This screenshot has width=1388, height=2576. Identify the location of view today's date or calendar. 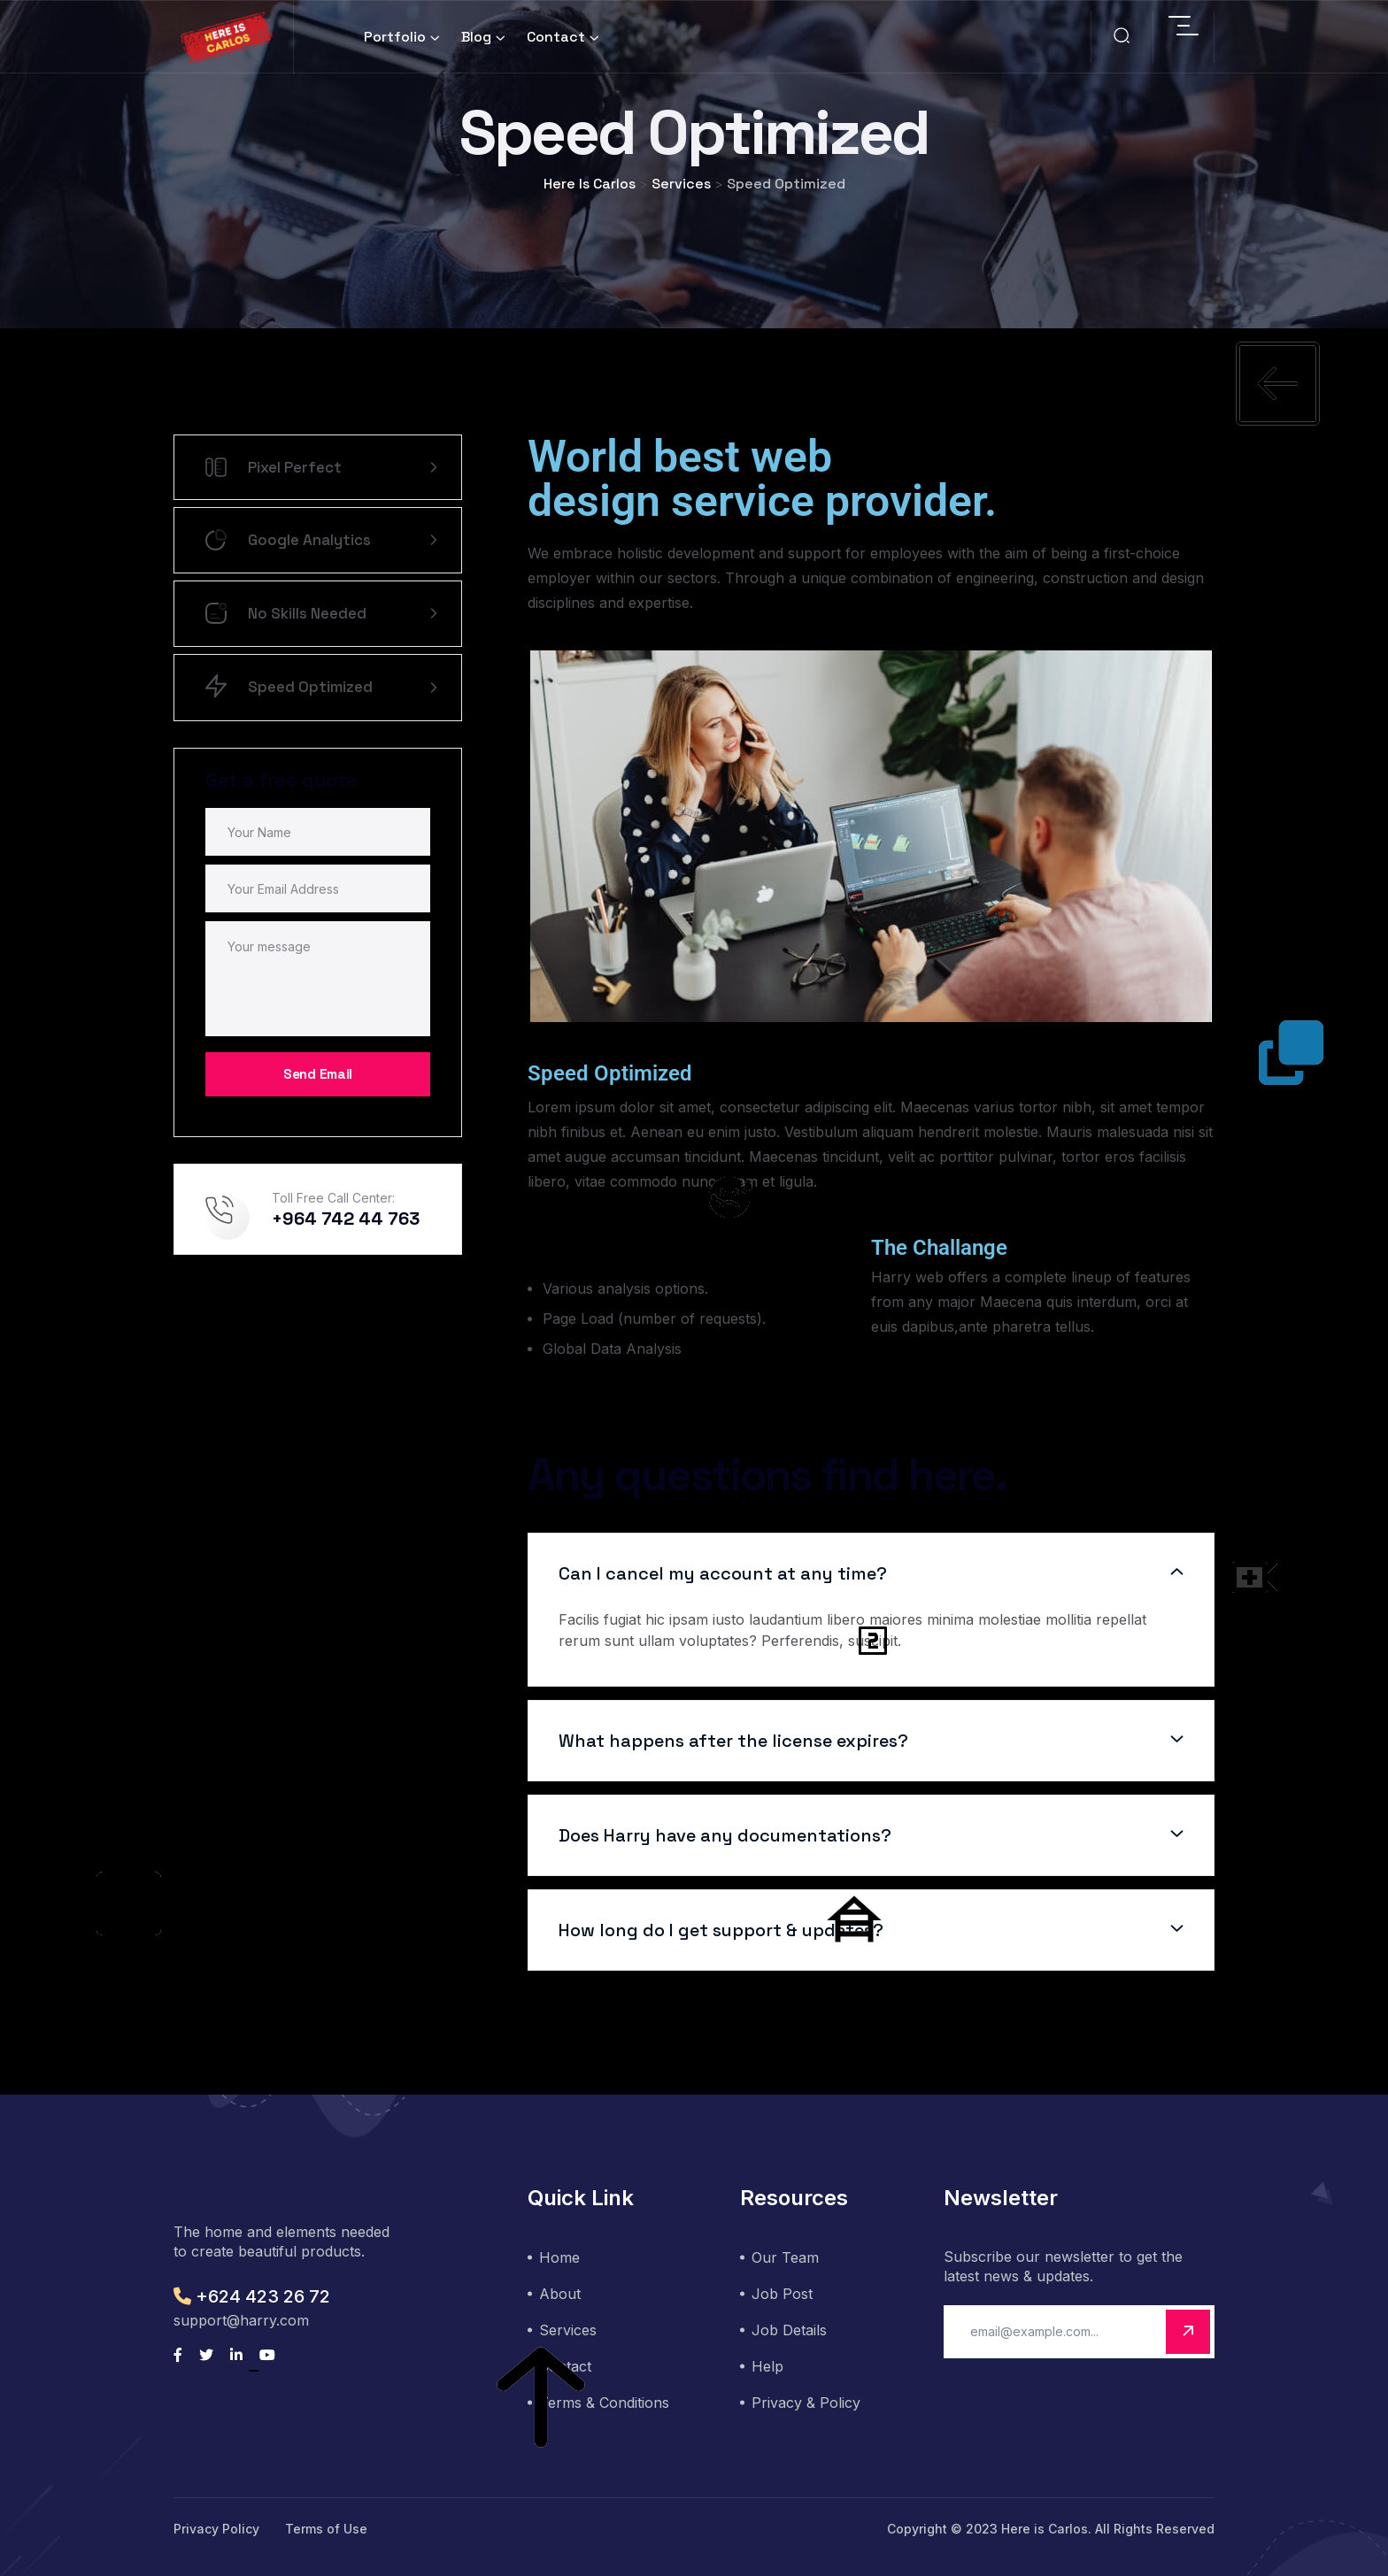
(128, 1900).